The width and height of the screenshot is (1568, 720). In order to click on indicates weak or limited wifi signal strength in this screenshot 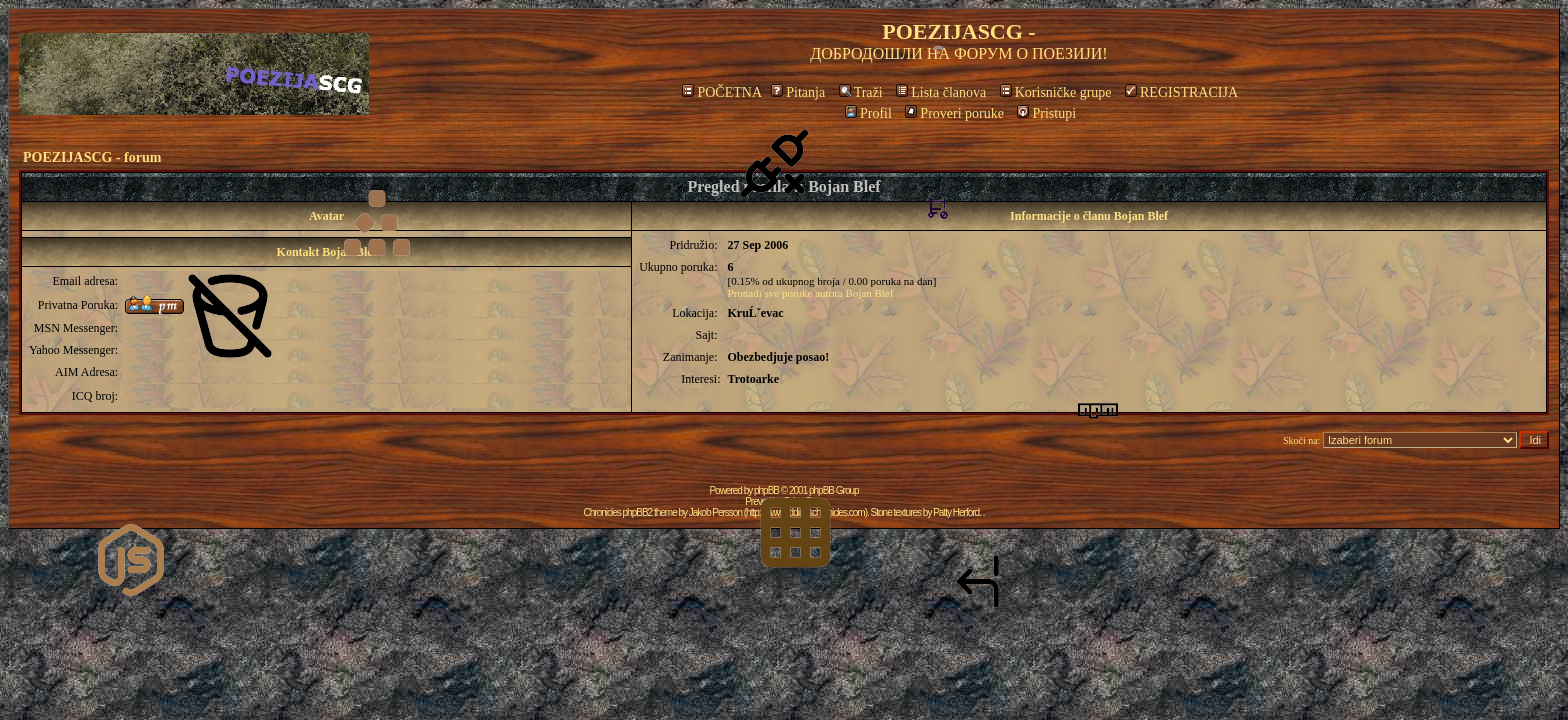, I will do `click(938, 44)`.